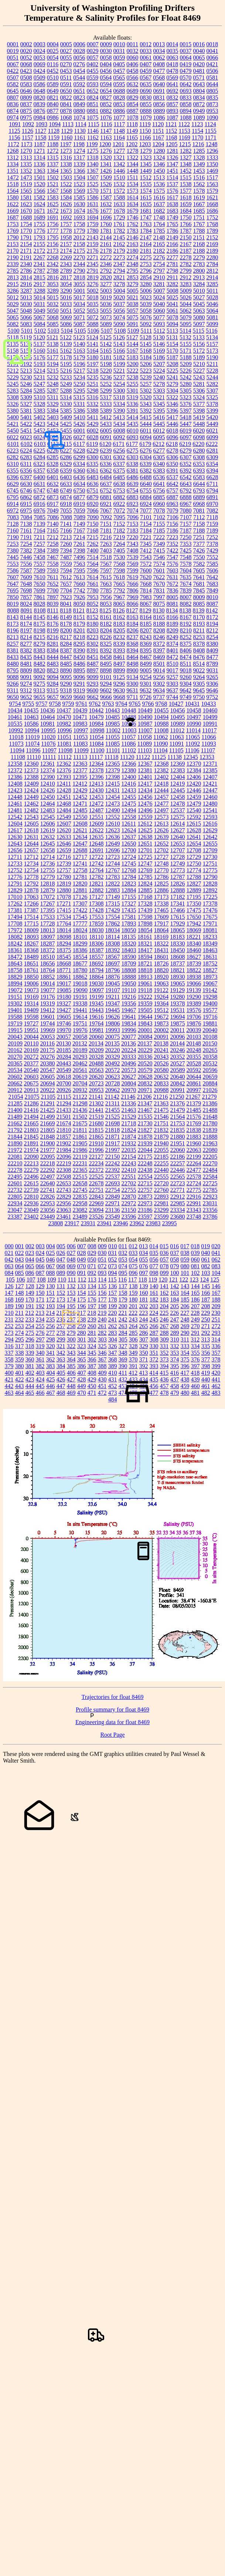 The height and width of the screenshot is (2576, 225). What do you see at coordinates (54, 440) in the screenshot?
I see `view document or manuscript` at bounding box center [54, 440].